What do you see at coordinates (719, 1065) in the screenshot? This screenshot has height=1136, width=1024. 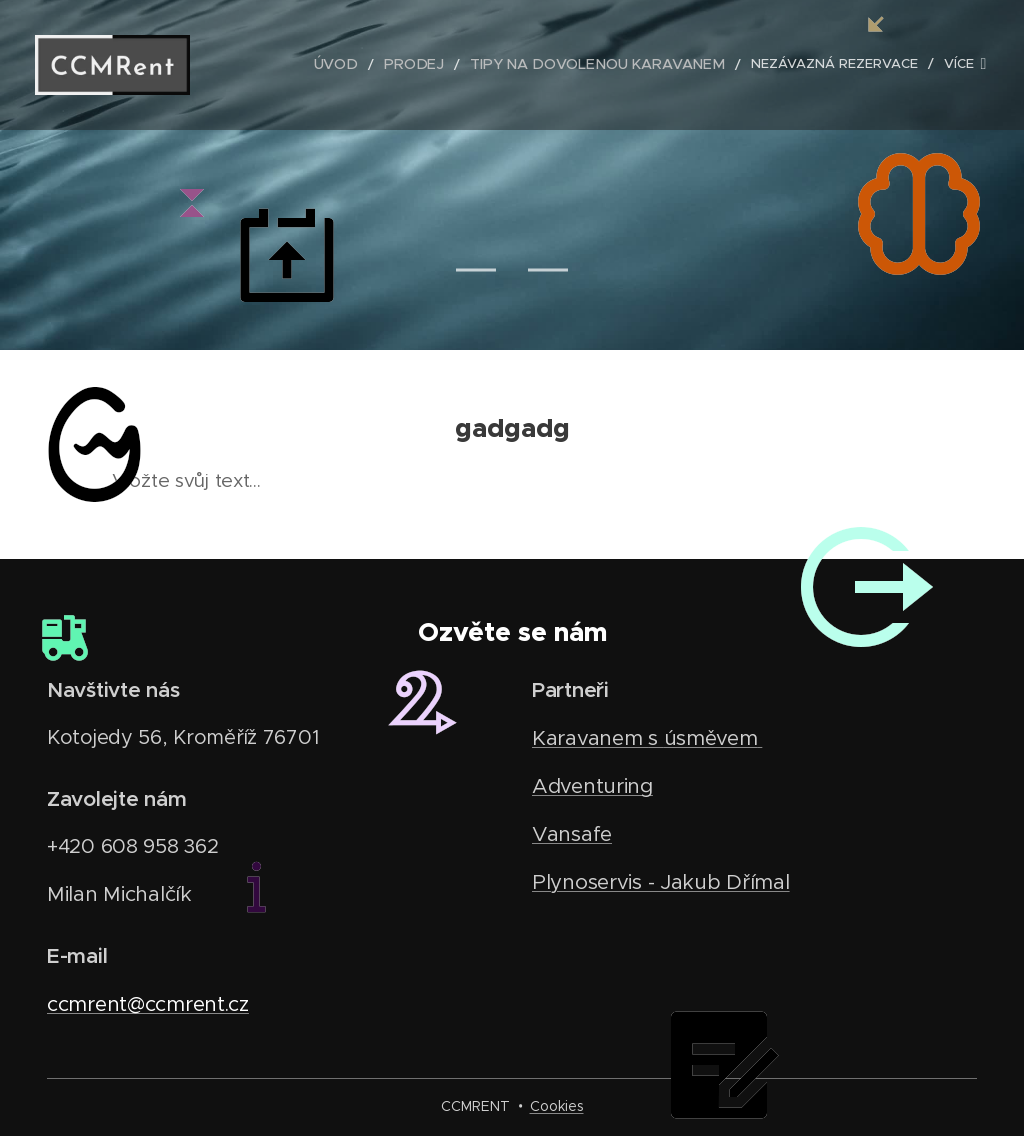 I see `edit or compose a draft document` at bounding box center [719, 1065].